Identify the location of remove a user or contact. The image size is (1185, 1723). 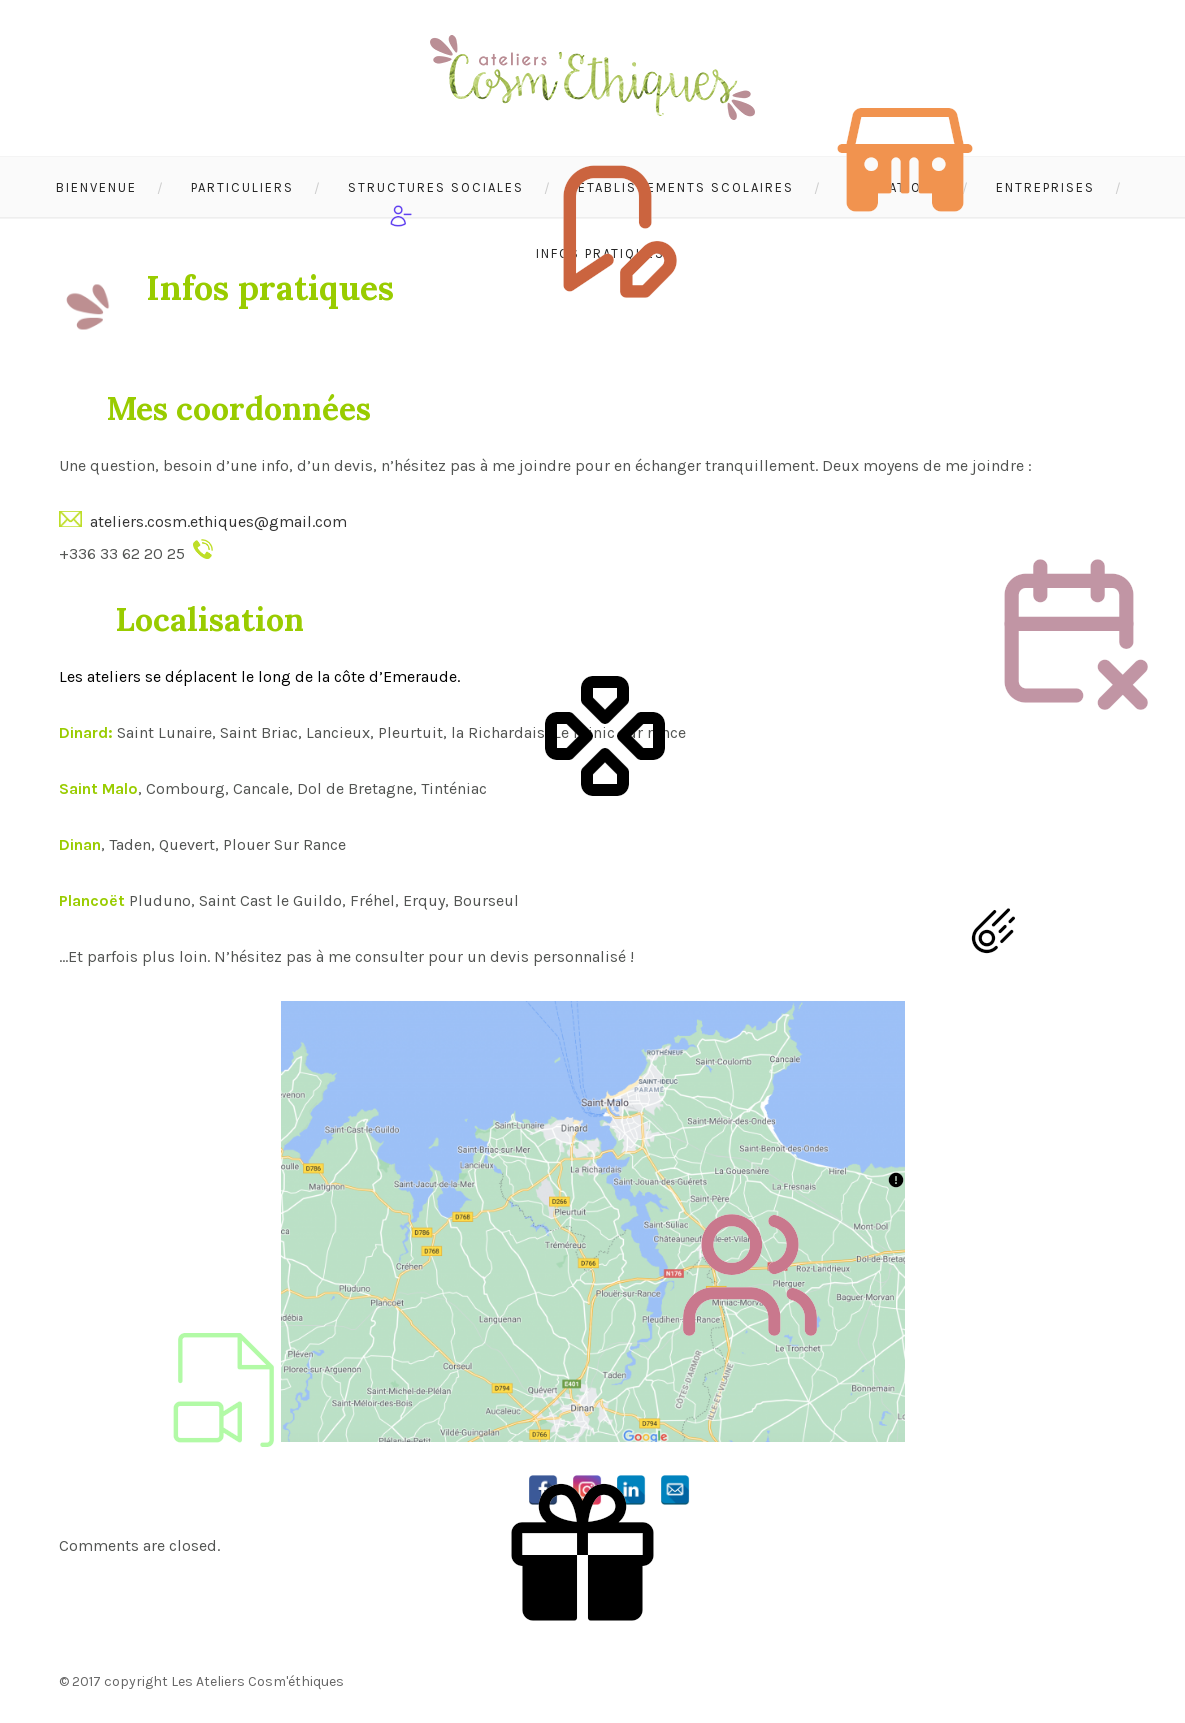
(400, 216).